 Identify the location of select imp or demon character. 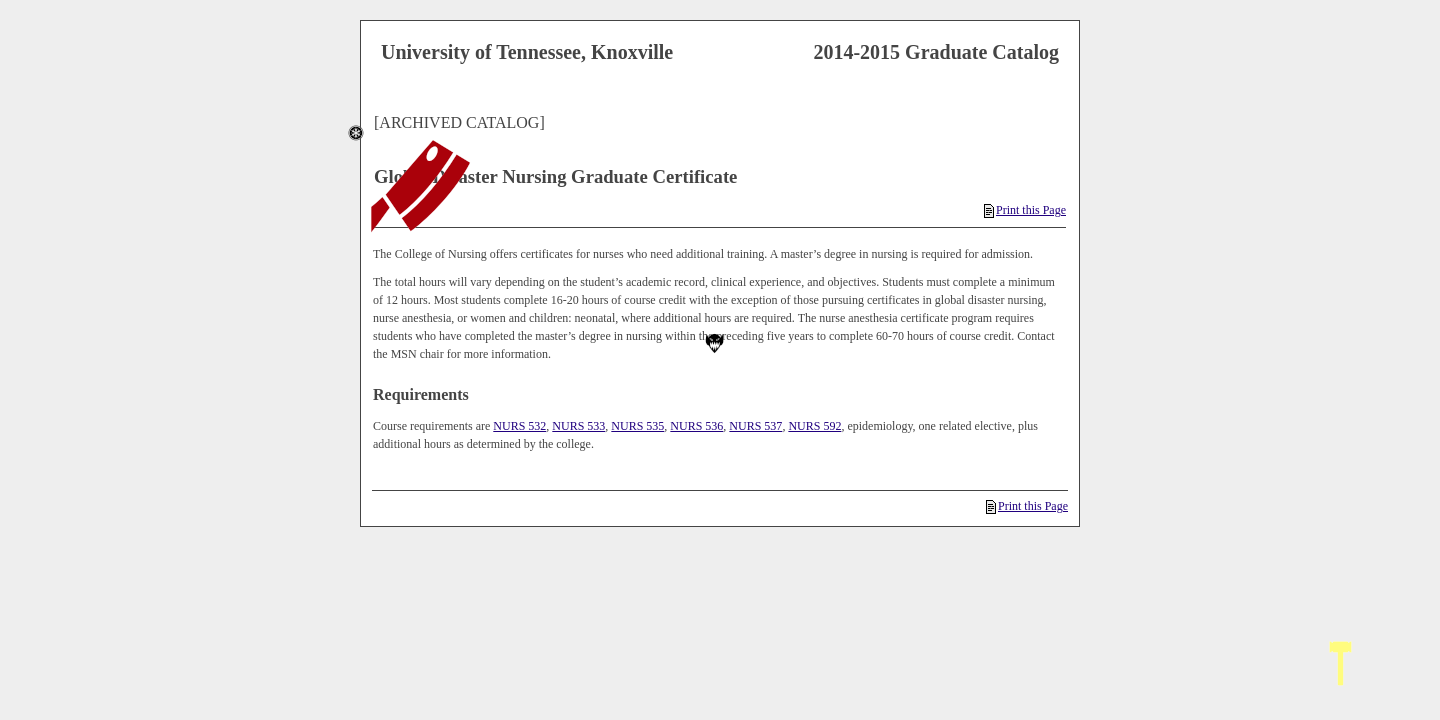
(714, 343).